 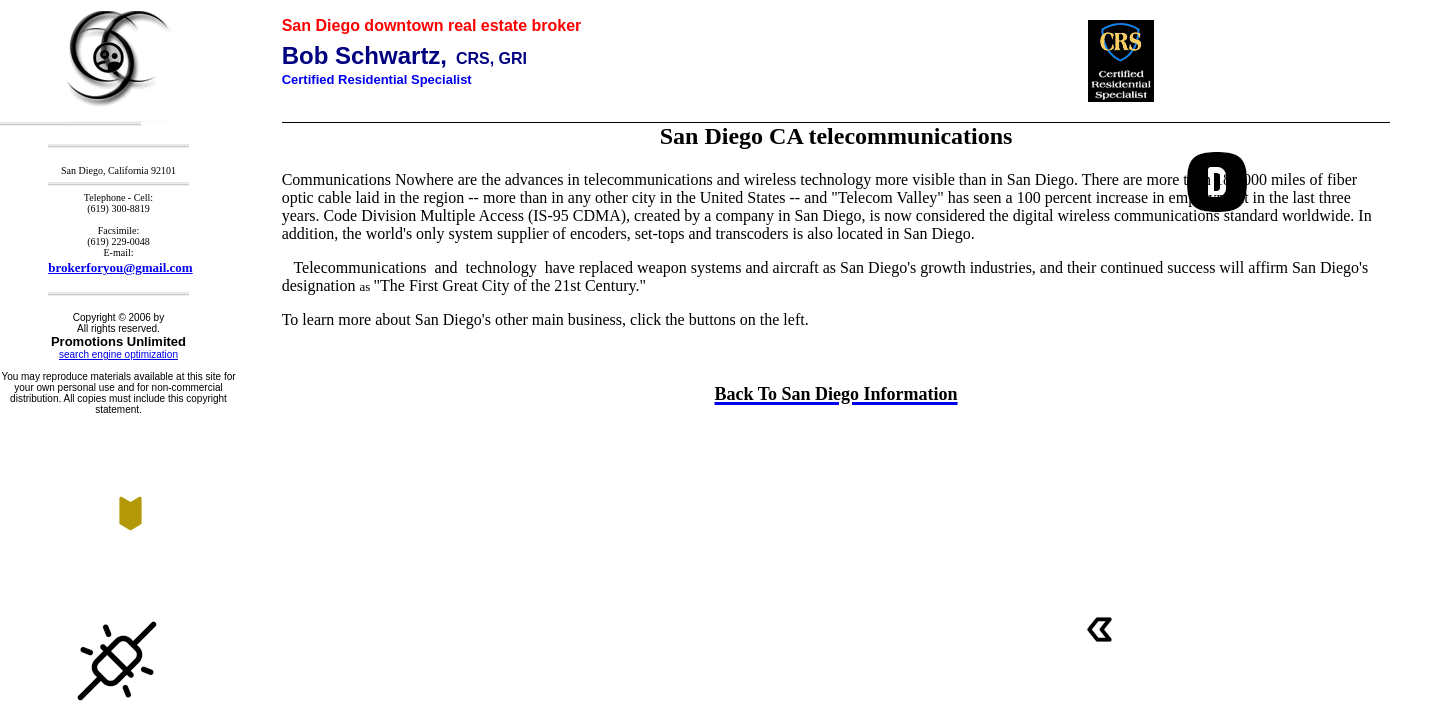 What do you see at coordinates (117, 661) in the screenshot?
I see `indicates an active connection or paired devices` at bounding box center [117, 661].